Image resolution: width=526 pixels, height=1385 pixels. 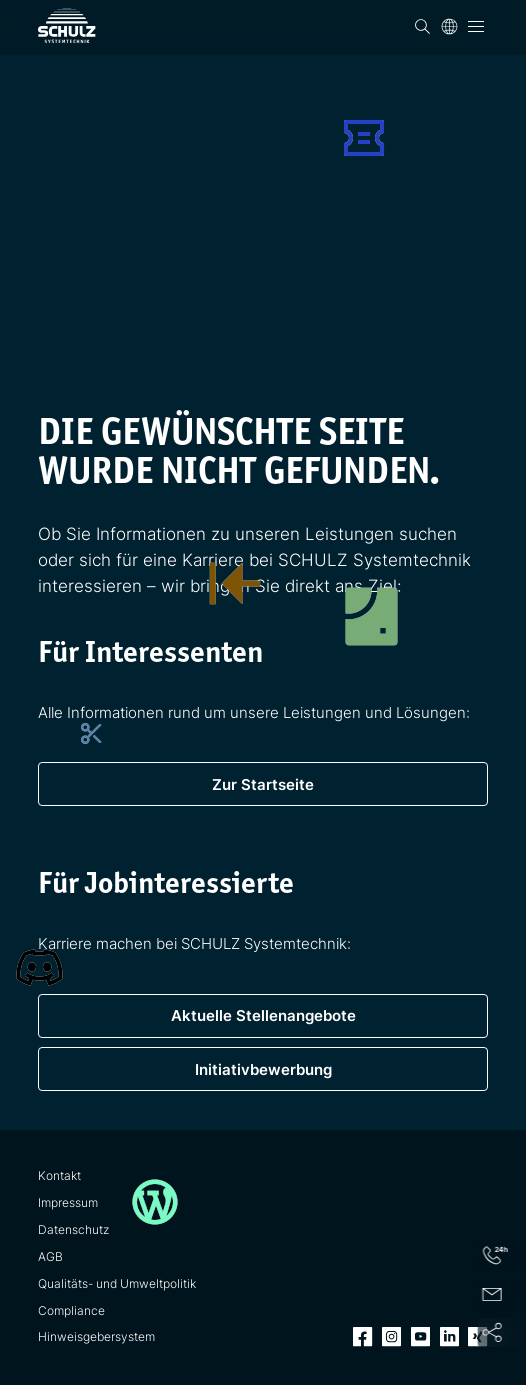 What do you see at coordinates (371, 616) in the screenshot?
I see `access local storage or hard drive` at bounding box center [371, 616].